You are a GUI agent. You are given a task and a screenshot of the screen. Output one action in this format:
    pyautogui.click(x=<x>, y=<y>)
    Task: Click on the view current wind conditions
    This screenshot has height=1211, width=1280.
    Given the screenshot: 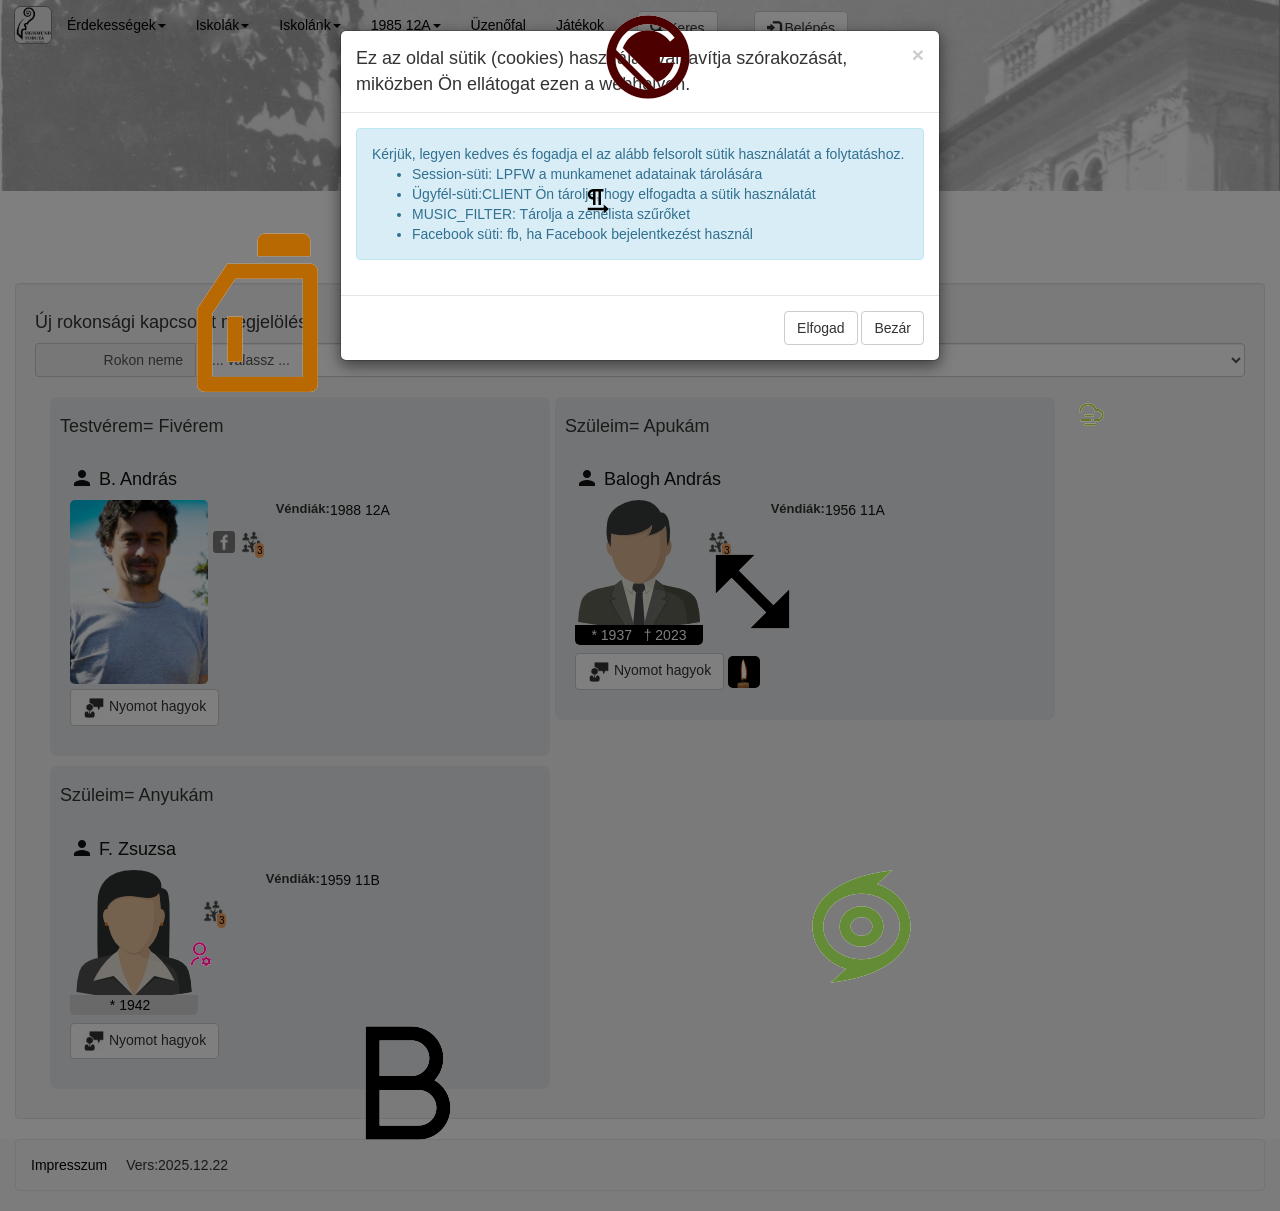 What is the action you would take?
    pyautogui.click(x=1091, y=414)
    